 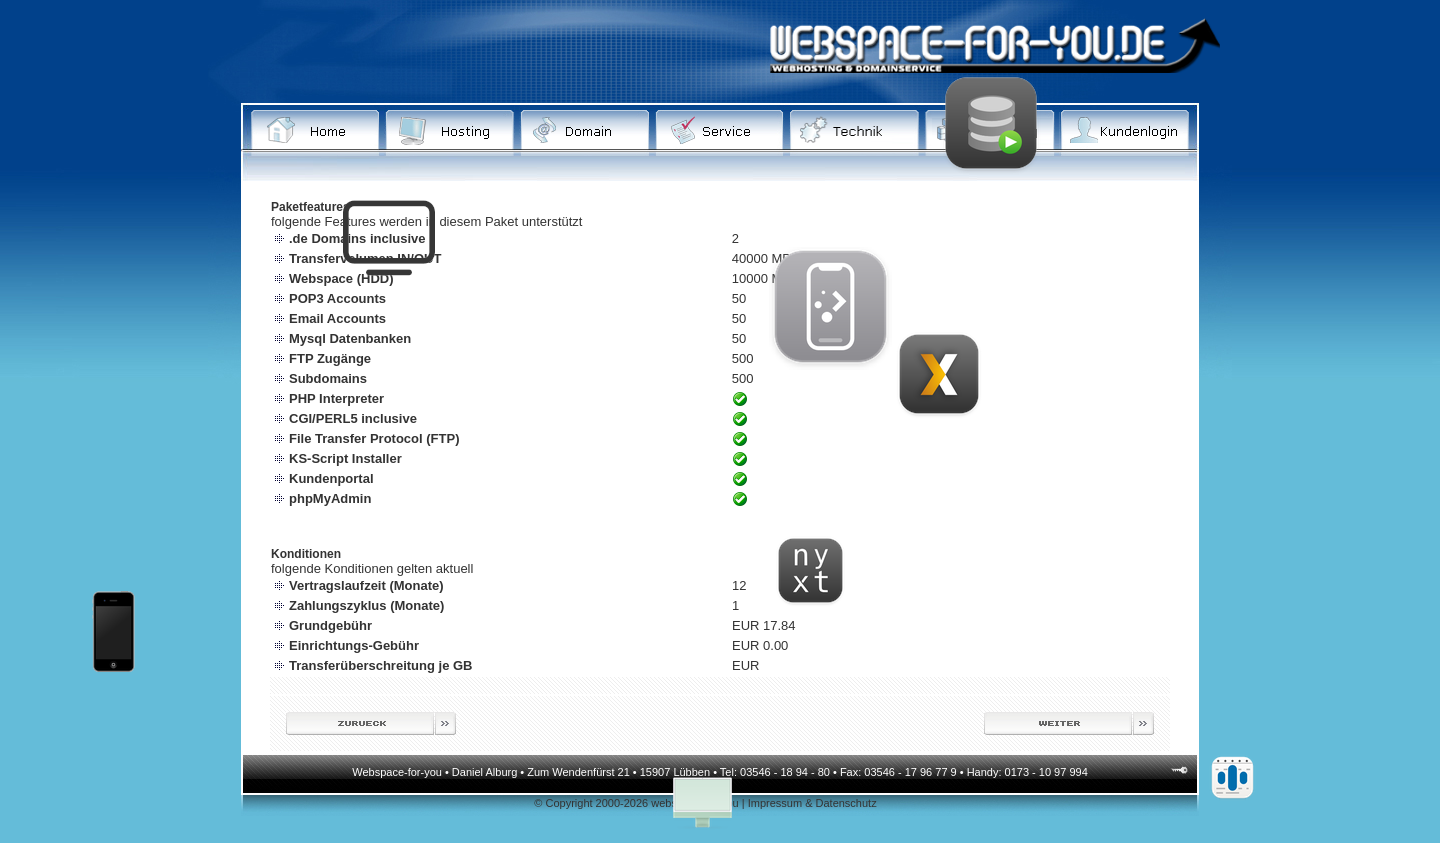 I want to click on open speech note app for voice transcription, so click(x=1232, y=777).